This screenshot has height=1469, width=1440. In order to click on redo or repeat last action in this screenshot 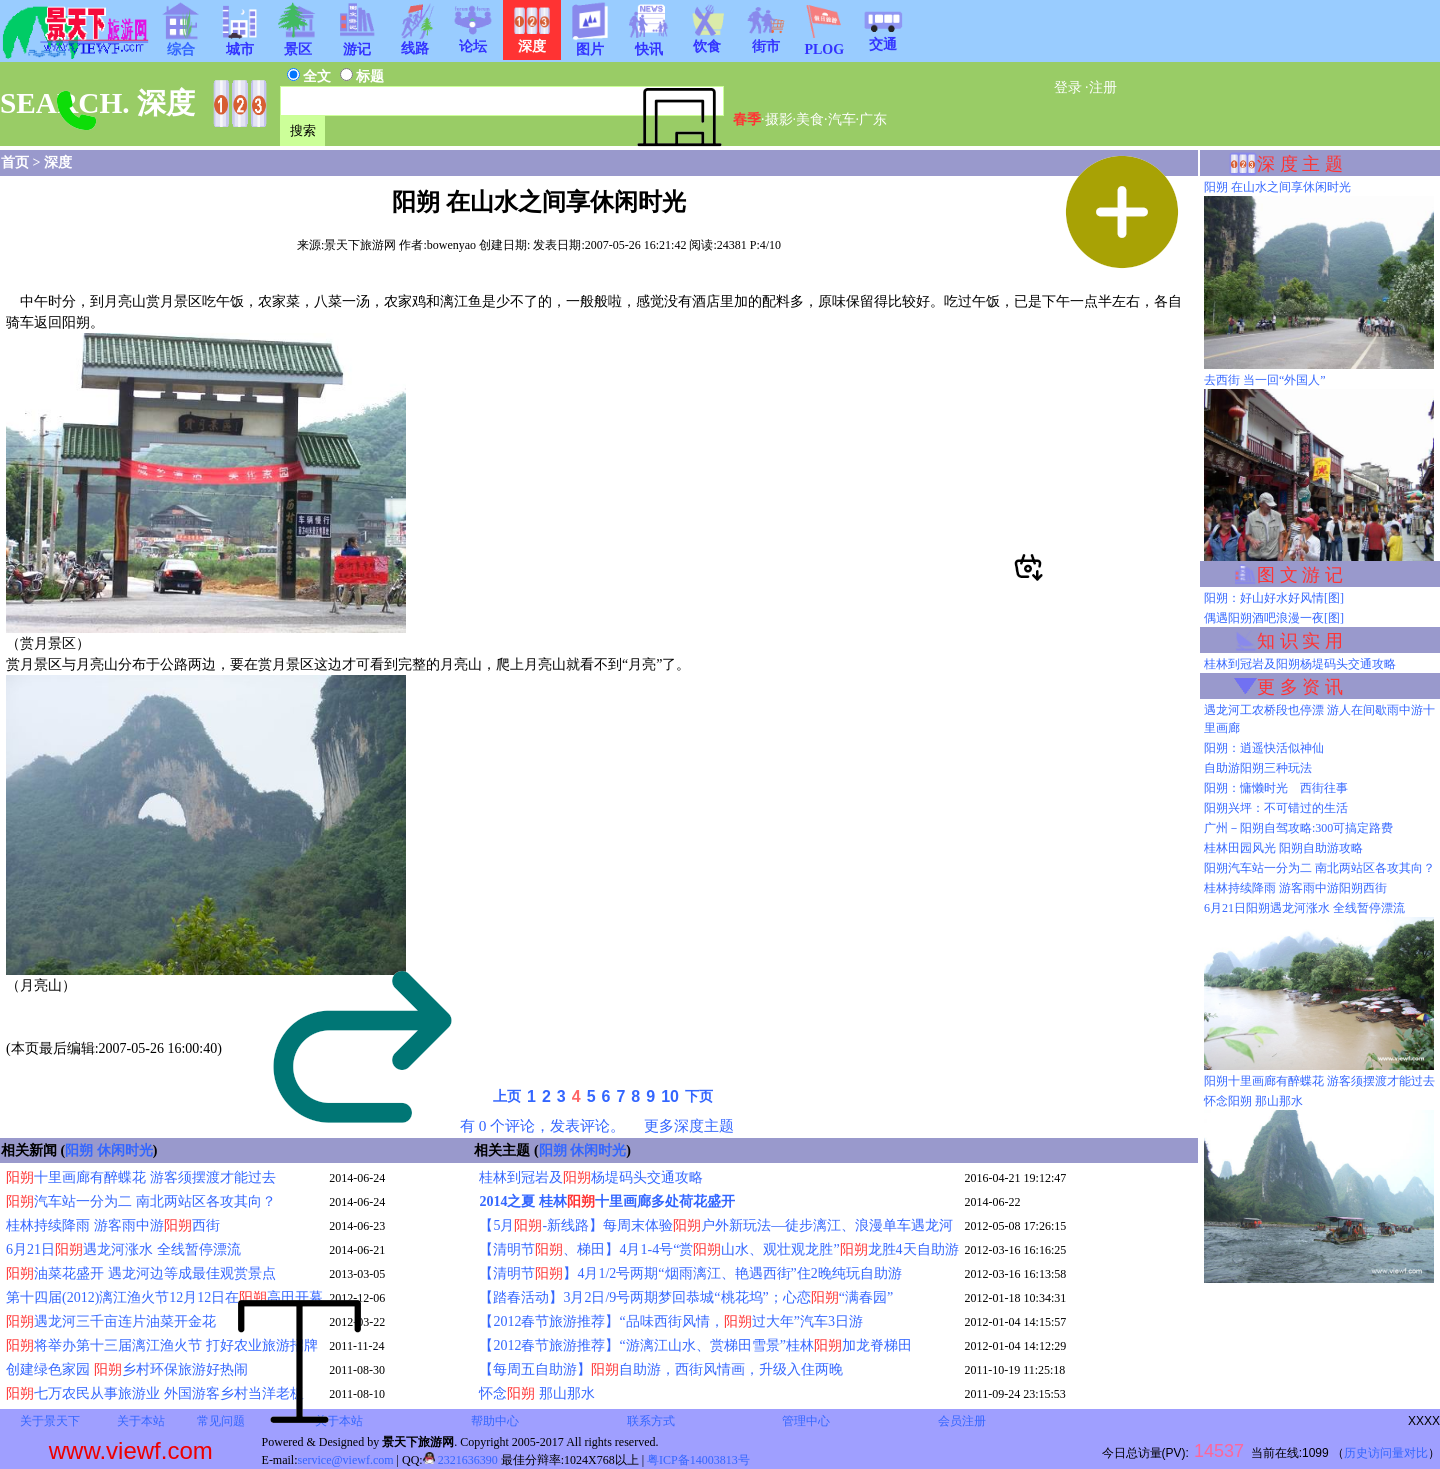, I will do `click(362, 1053)`.